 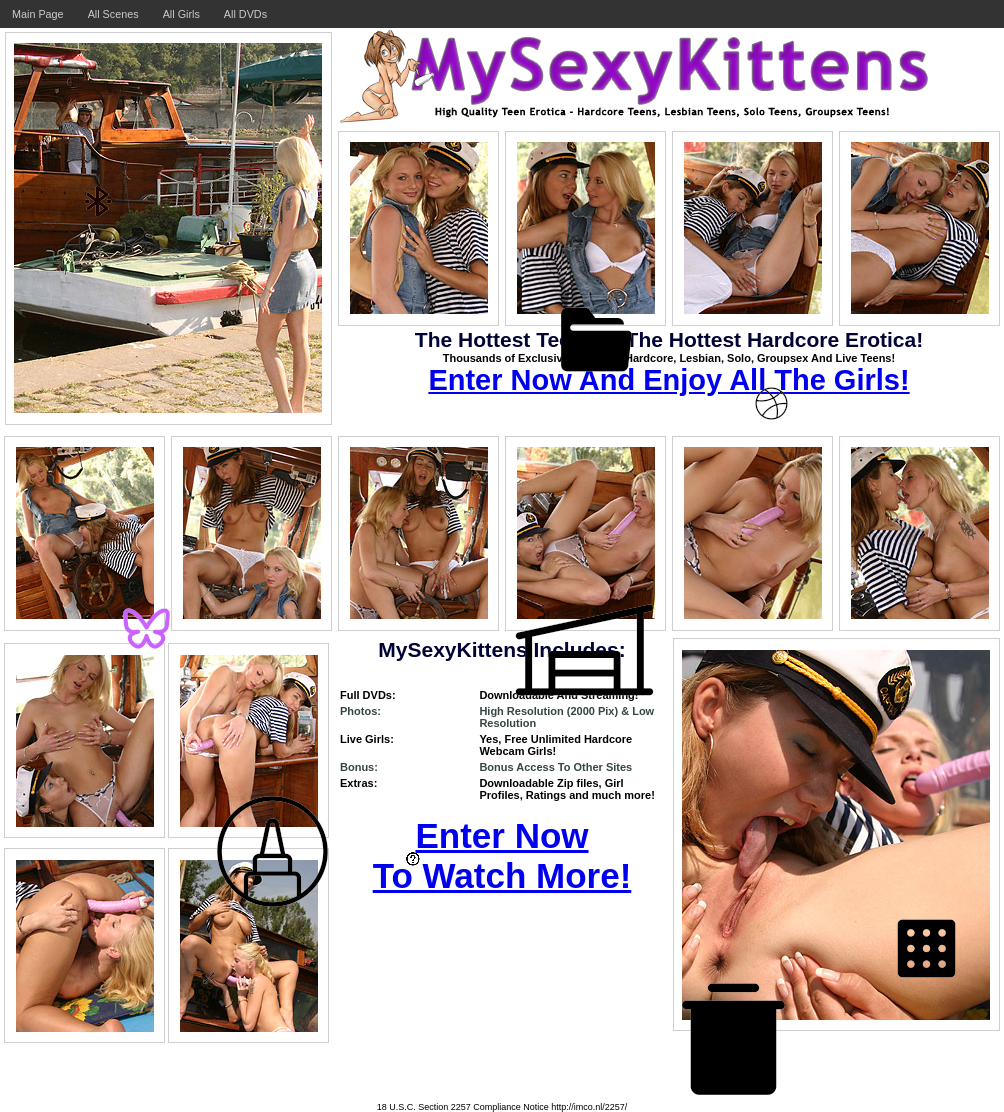 I want to click on visit dribbble profile or portfolio, so click(x=771, y=403).